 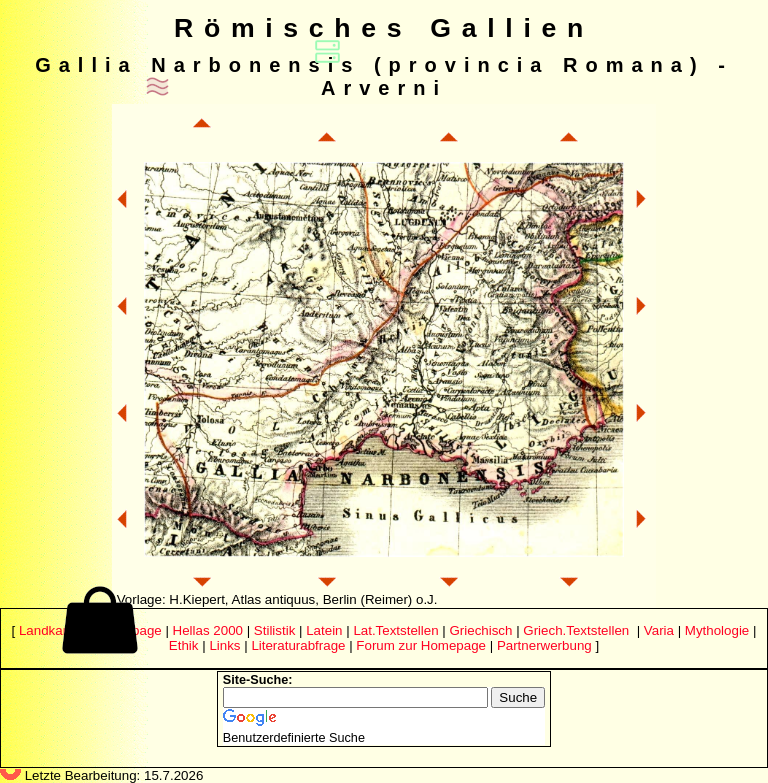 I want to click on view your shopping bag, so click(x=100, y=624).